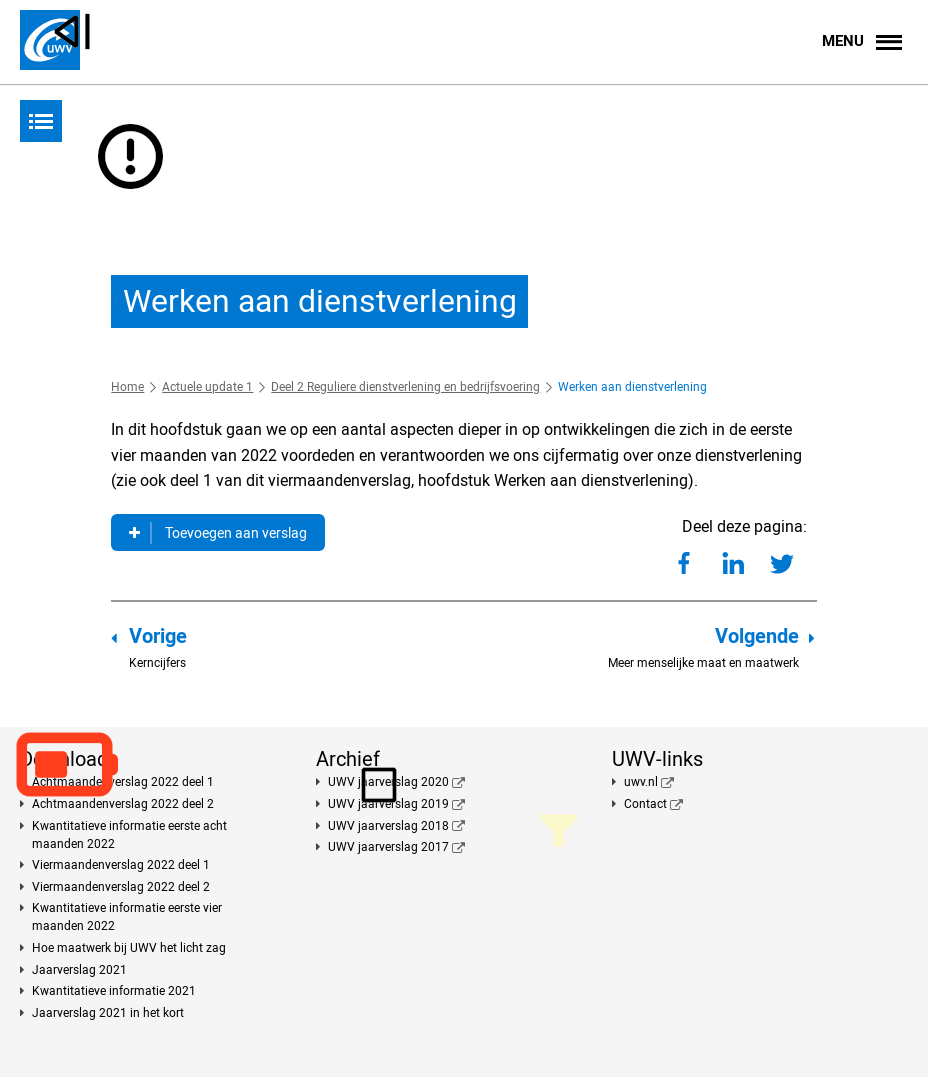 Image resolution: width=928 pixels, height=1077 pixels. I want to click on stop or halt a running process, so click(379, 785).